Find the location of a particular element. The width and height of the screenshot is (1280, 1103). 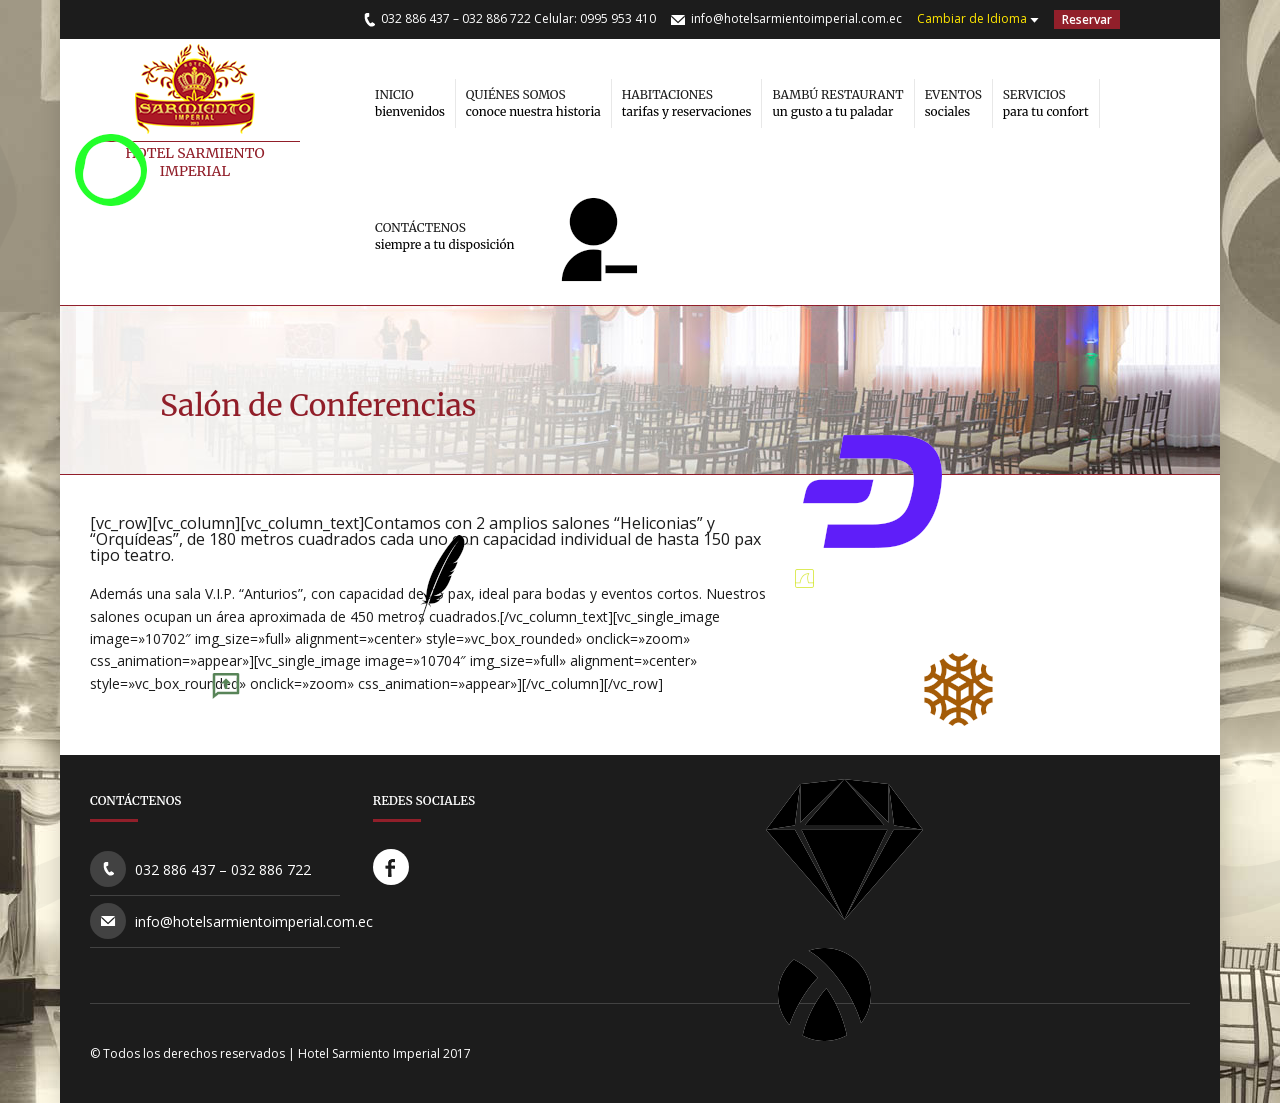

Dash cryptocurrency logo is located at coordinates (872, 491).